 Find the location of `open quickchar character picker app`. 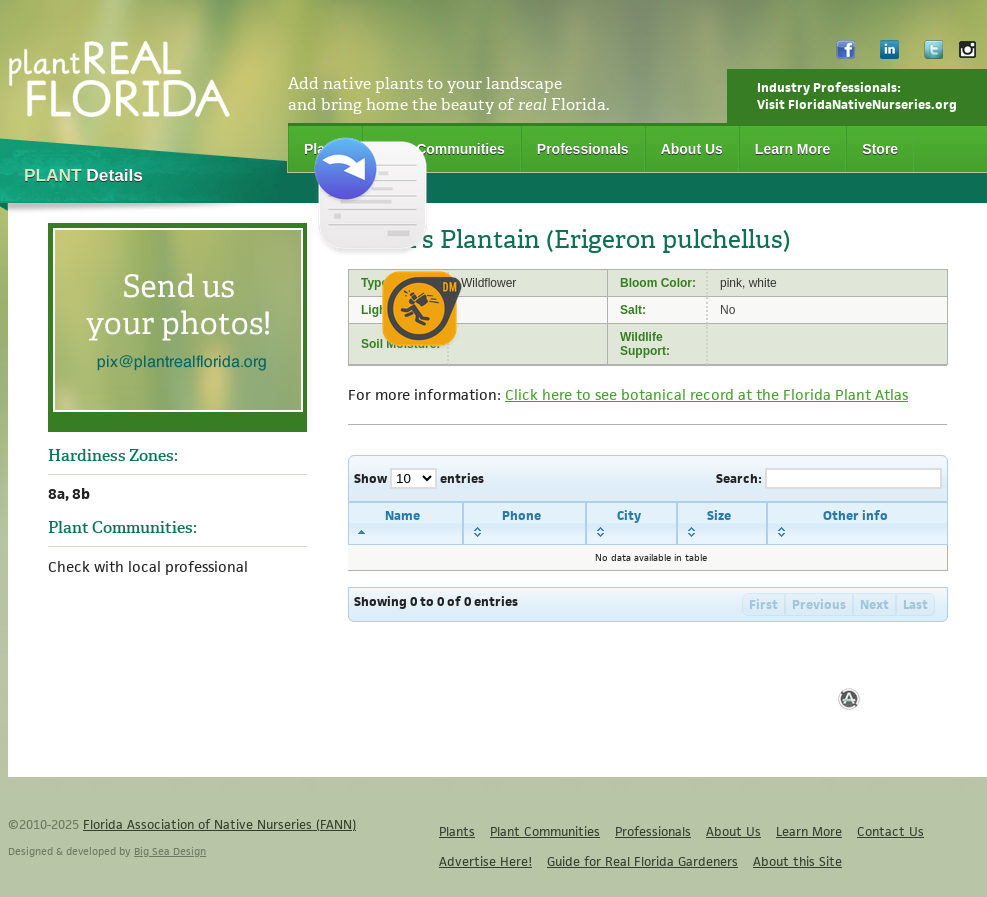

open quickchar character picker app is located at coordinates (372, 195).